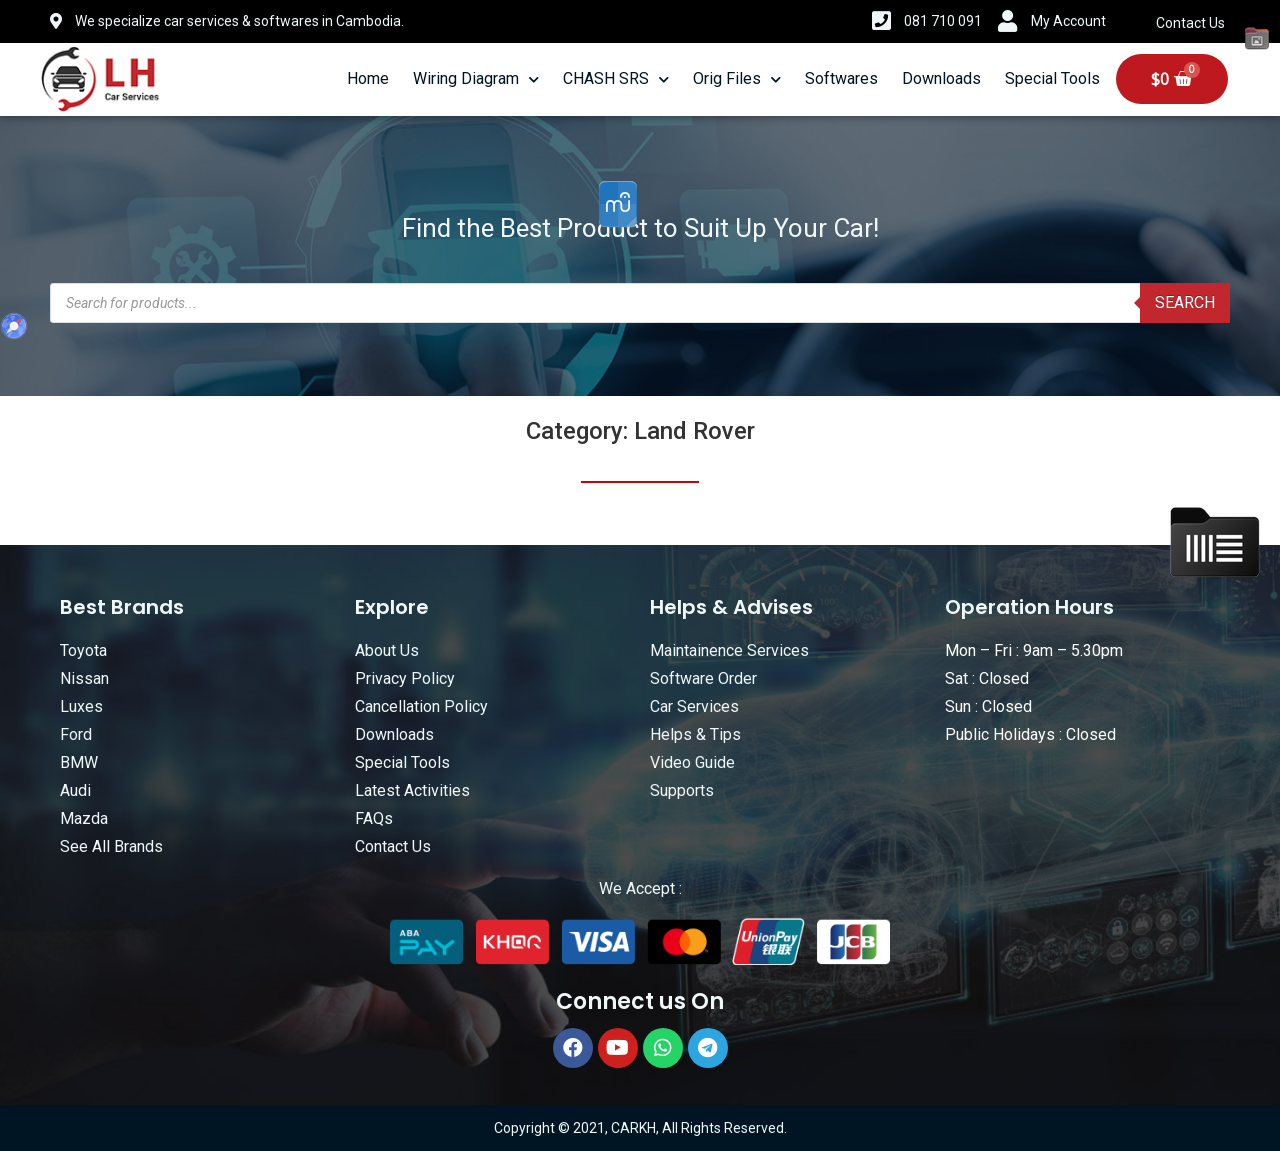 The image size is (1280, 1151). Describe the element at coordinates (618, 204) in the screenshot. I see `open a MuseScore 3 music notation file` at that location.